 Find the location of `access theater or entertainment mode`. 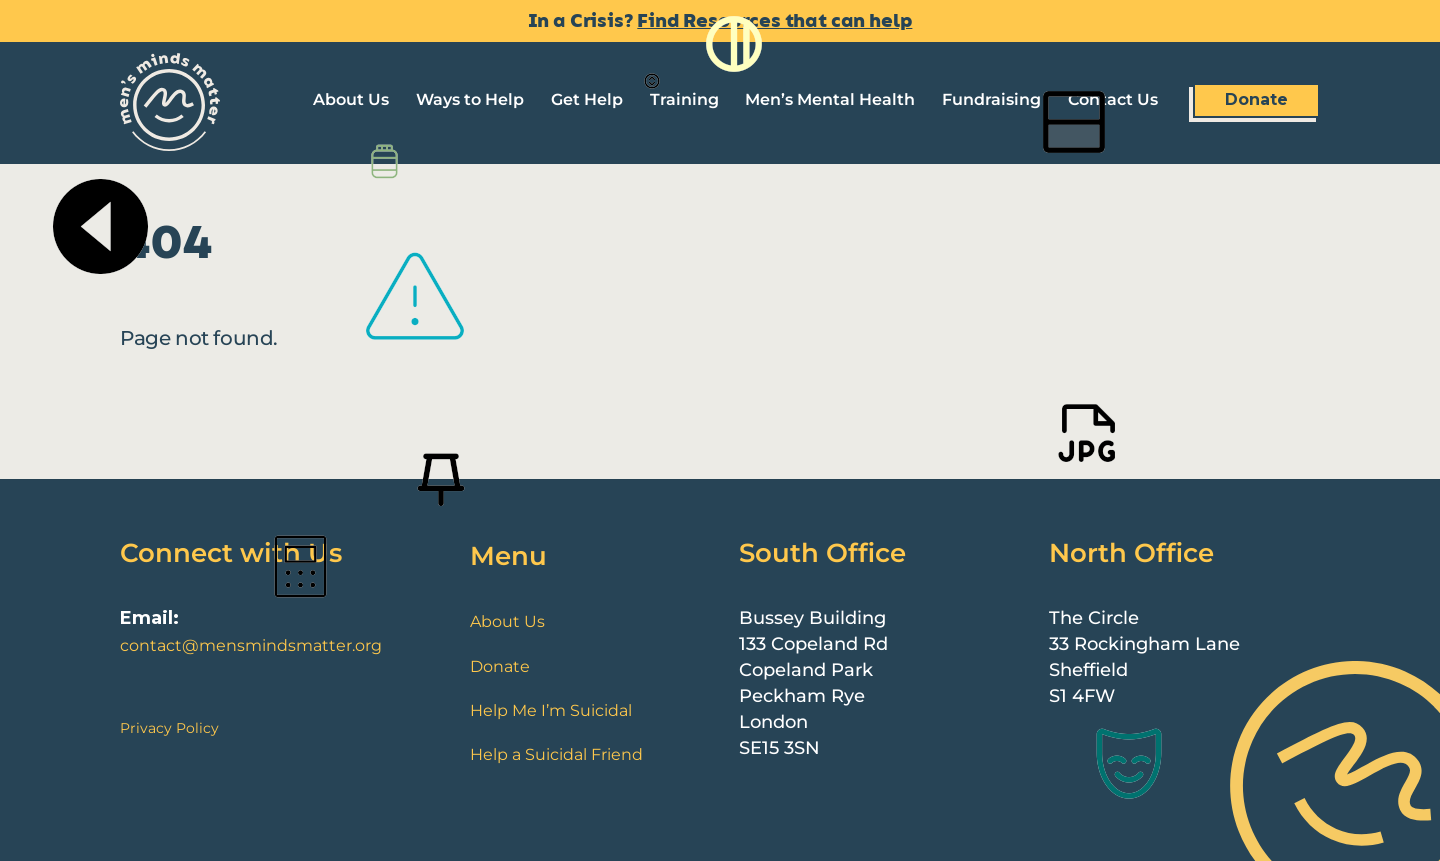

access theater or entertainment mode is located at coordinates (1129, 761).